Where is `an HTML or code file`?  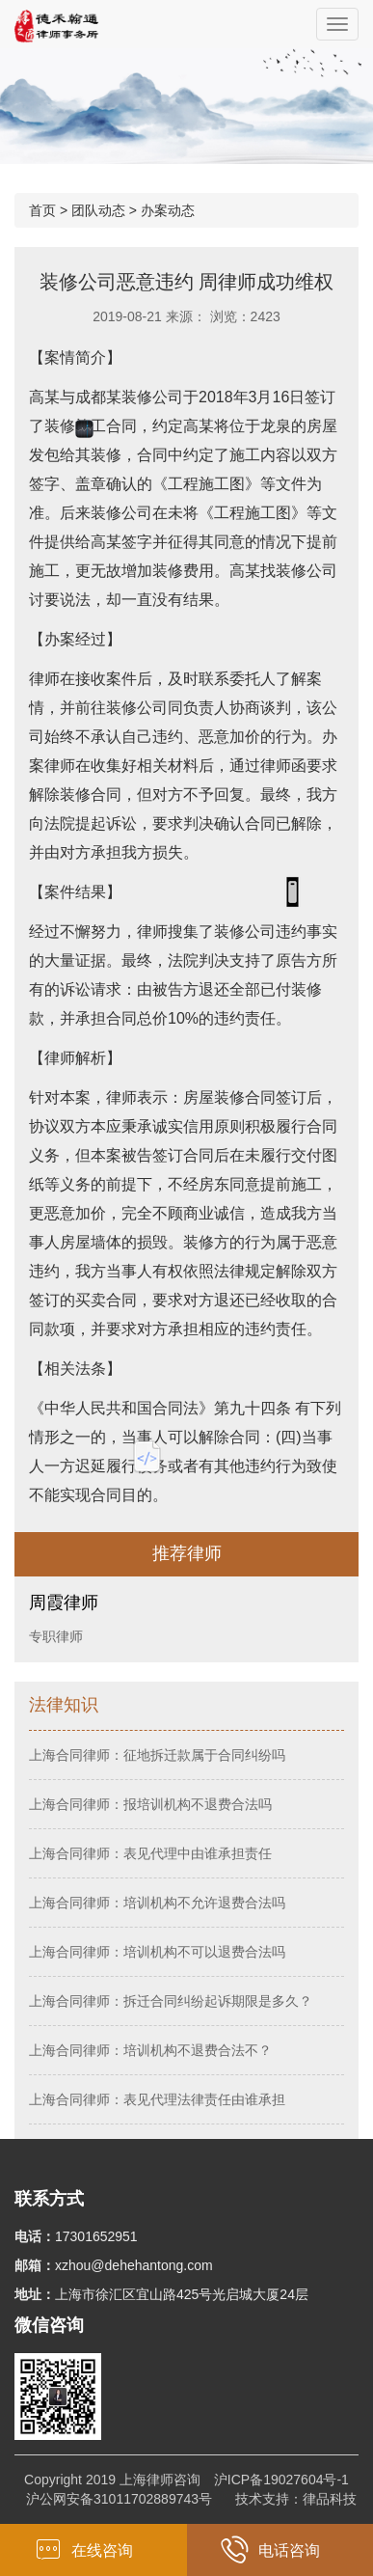 an HTML or code file is located at coordinates (147, 1456).